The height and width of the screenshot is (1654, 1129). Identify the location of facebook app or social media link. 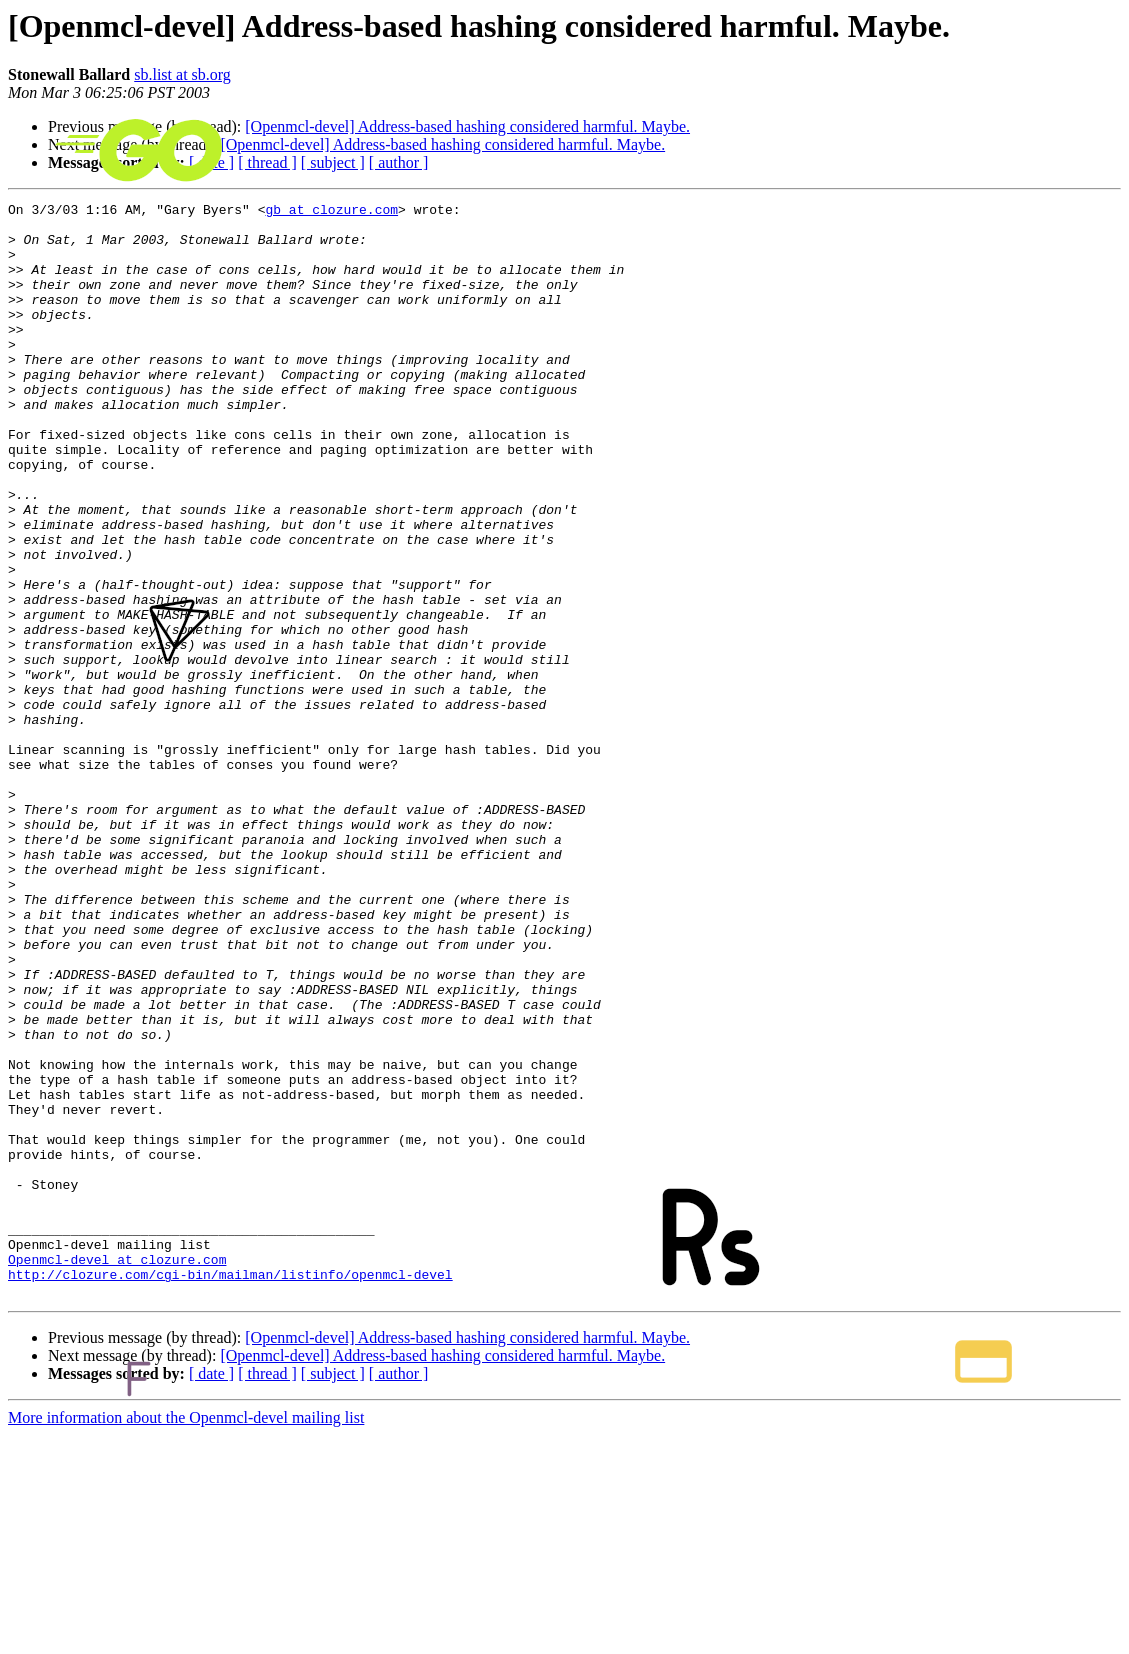
(139, 1379).